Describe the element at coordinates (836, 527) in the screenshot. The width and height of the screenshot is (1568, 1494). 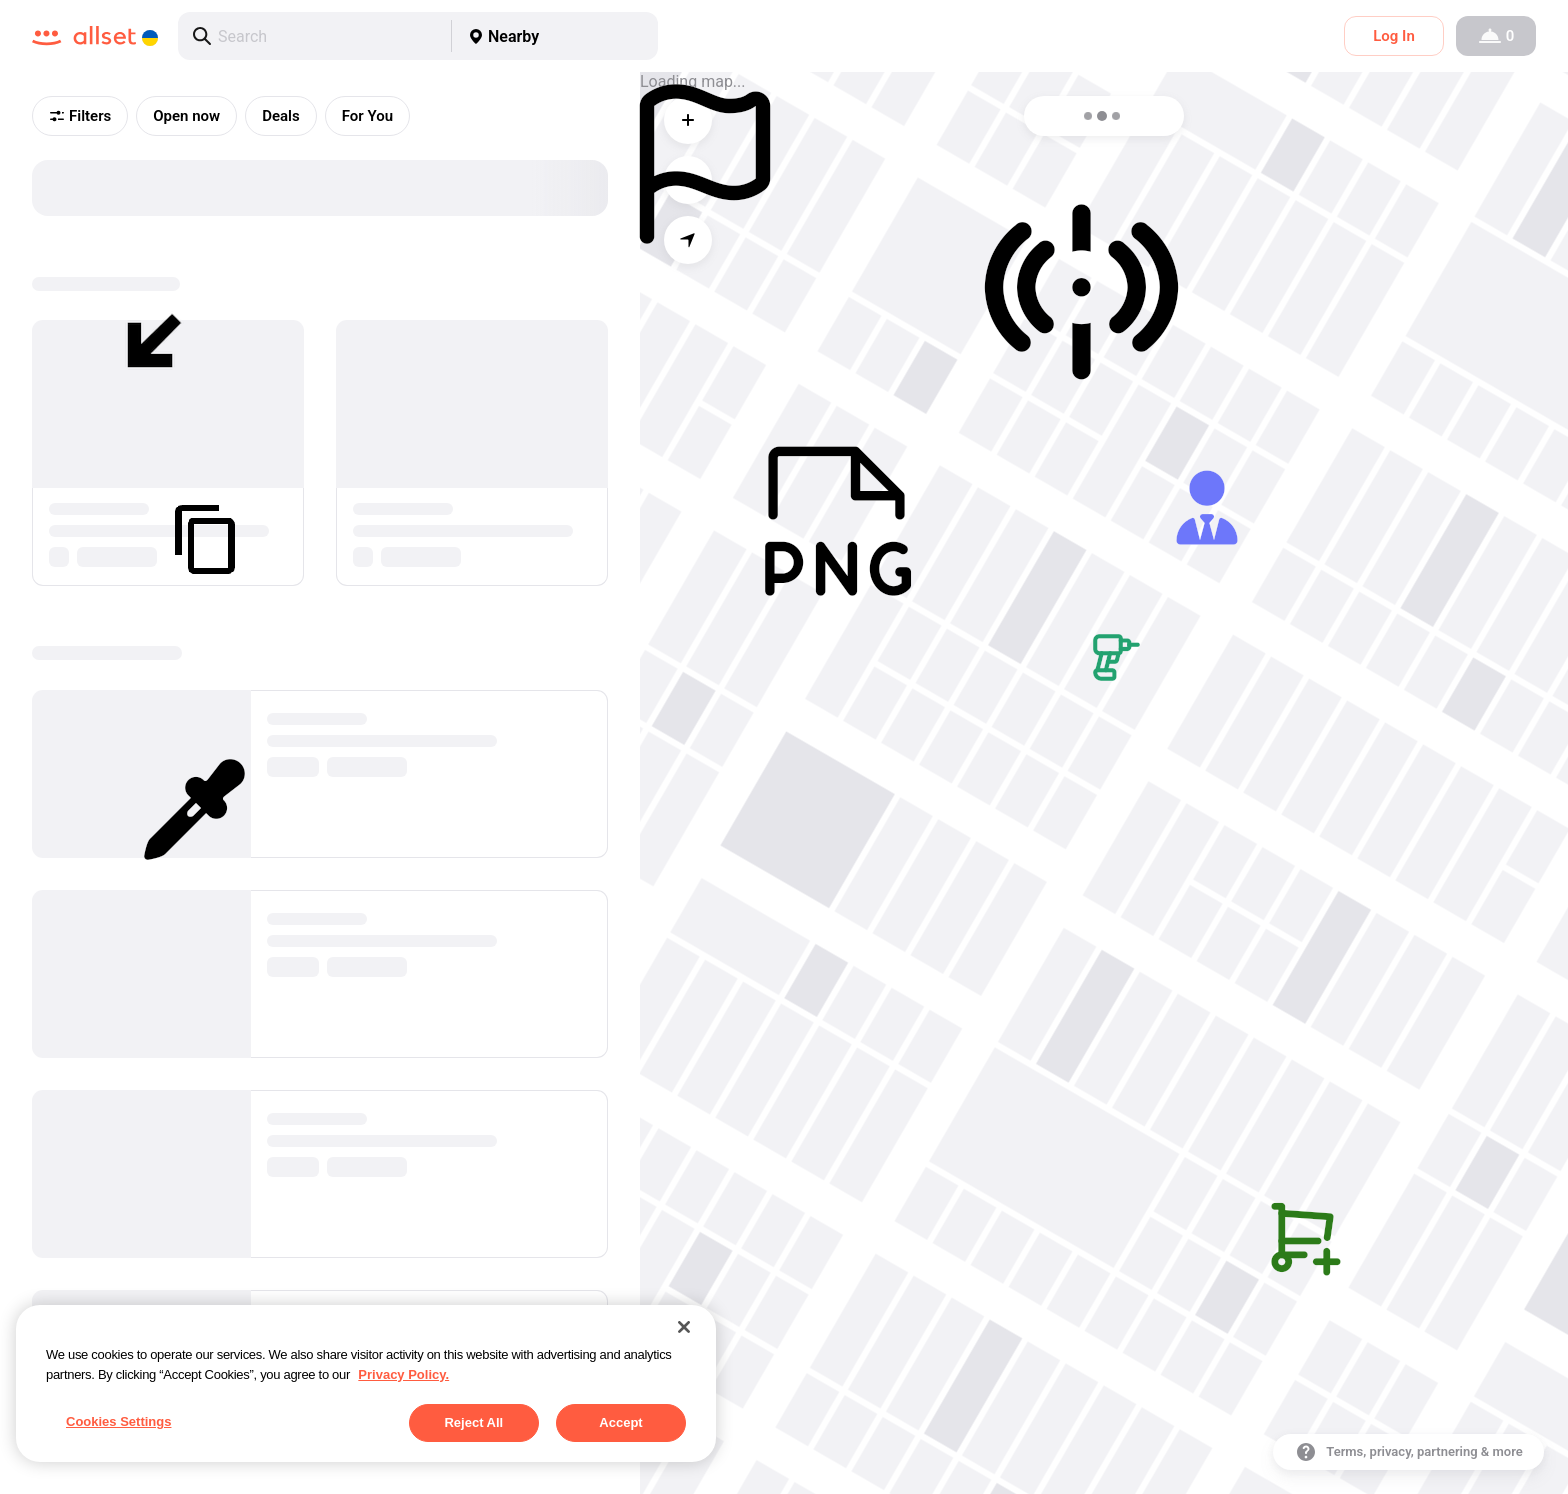
I see `a PNG image file` at that location.